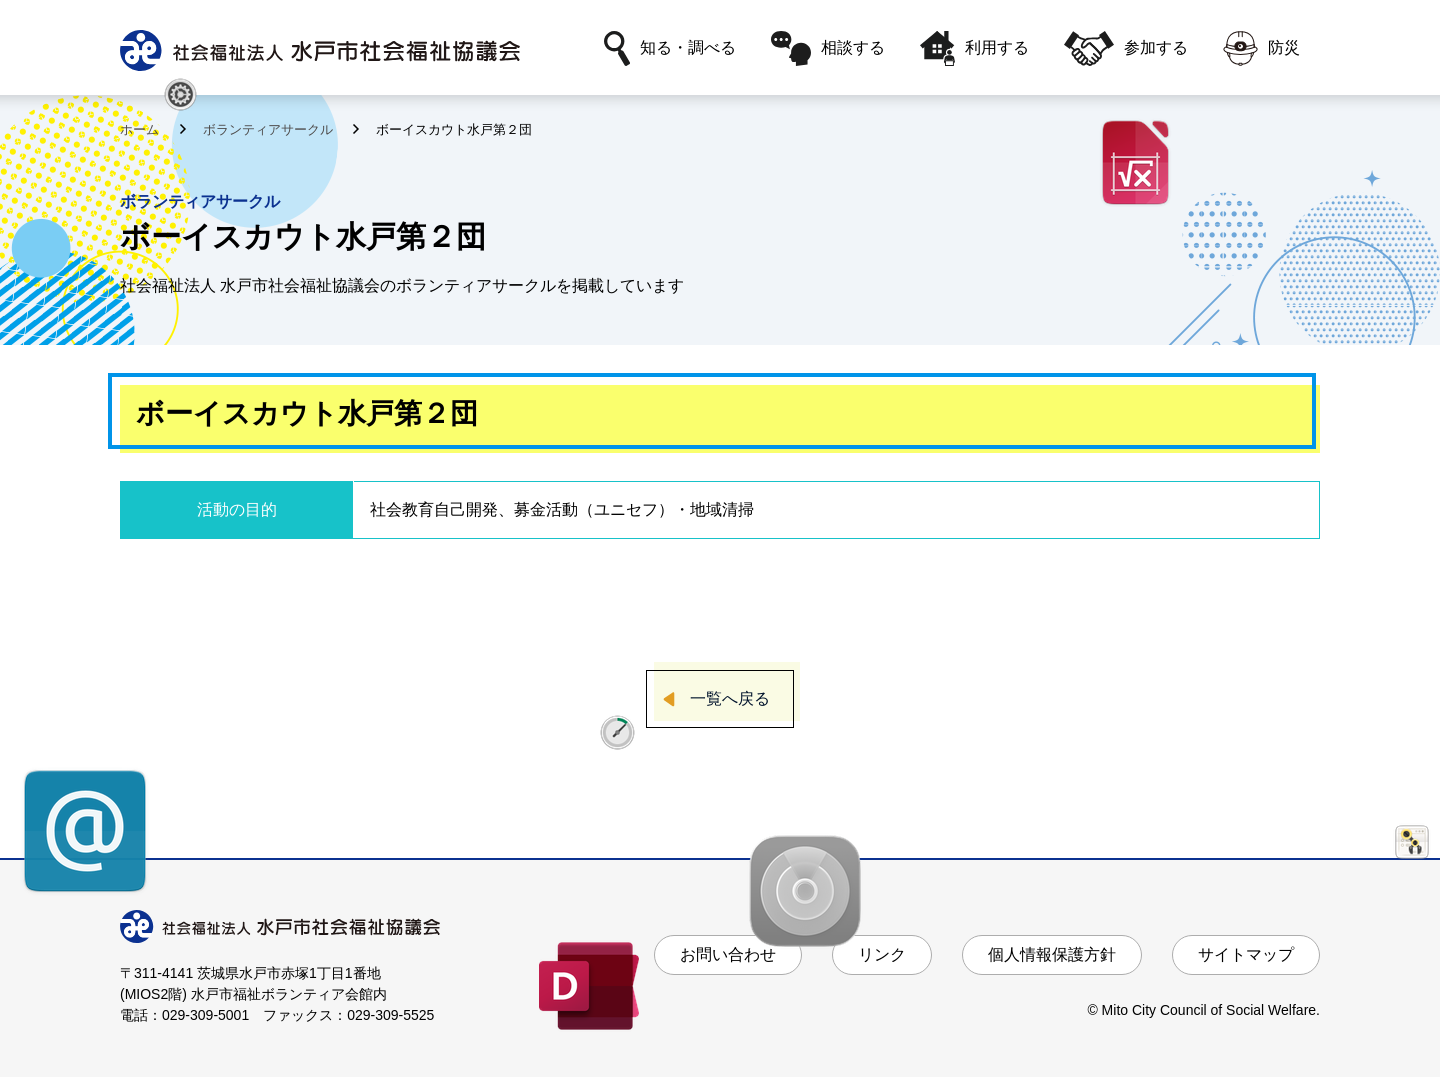 This screenshot has height=1077, width=1440. What do you see at coordinates (589, 986) in the screenshot?
I see `open Microsoft Delve app` at bounding box center [589, 986].